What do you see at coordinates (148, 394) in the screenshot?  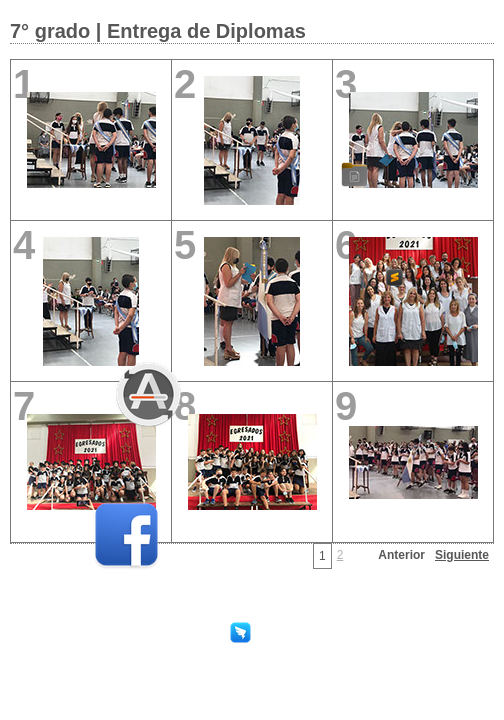 I see `check for available software updates` at bounding box center [148, 394].